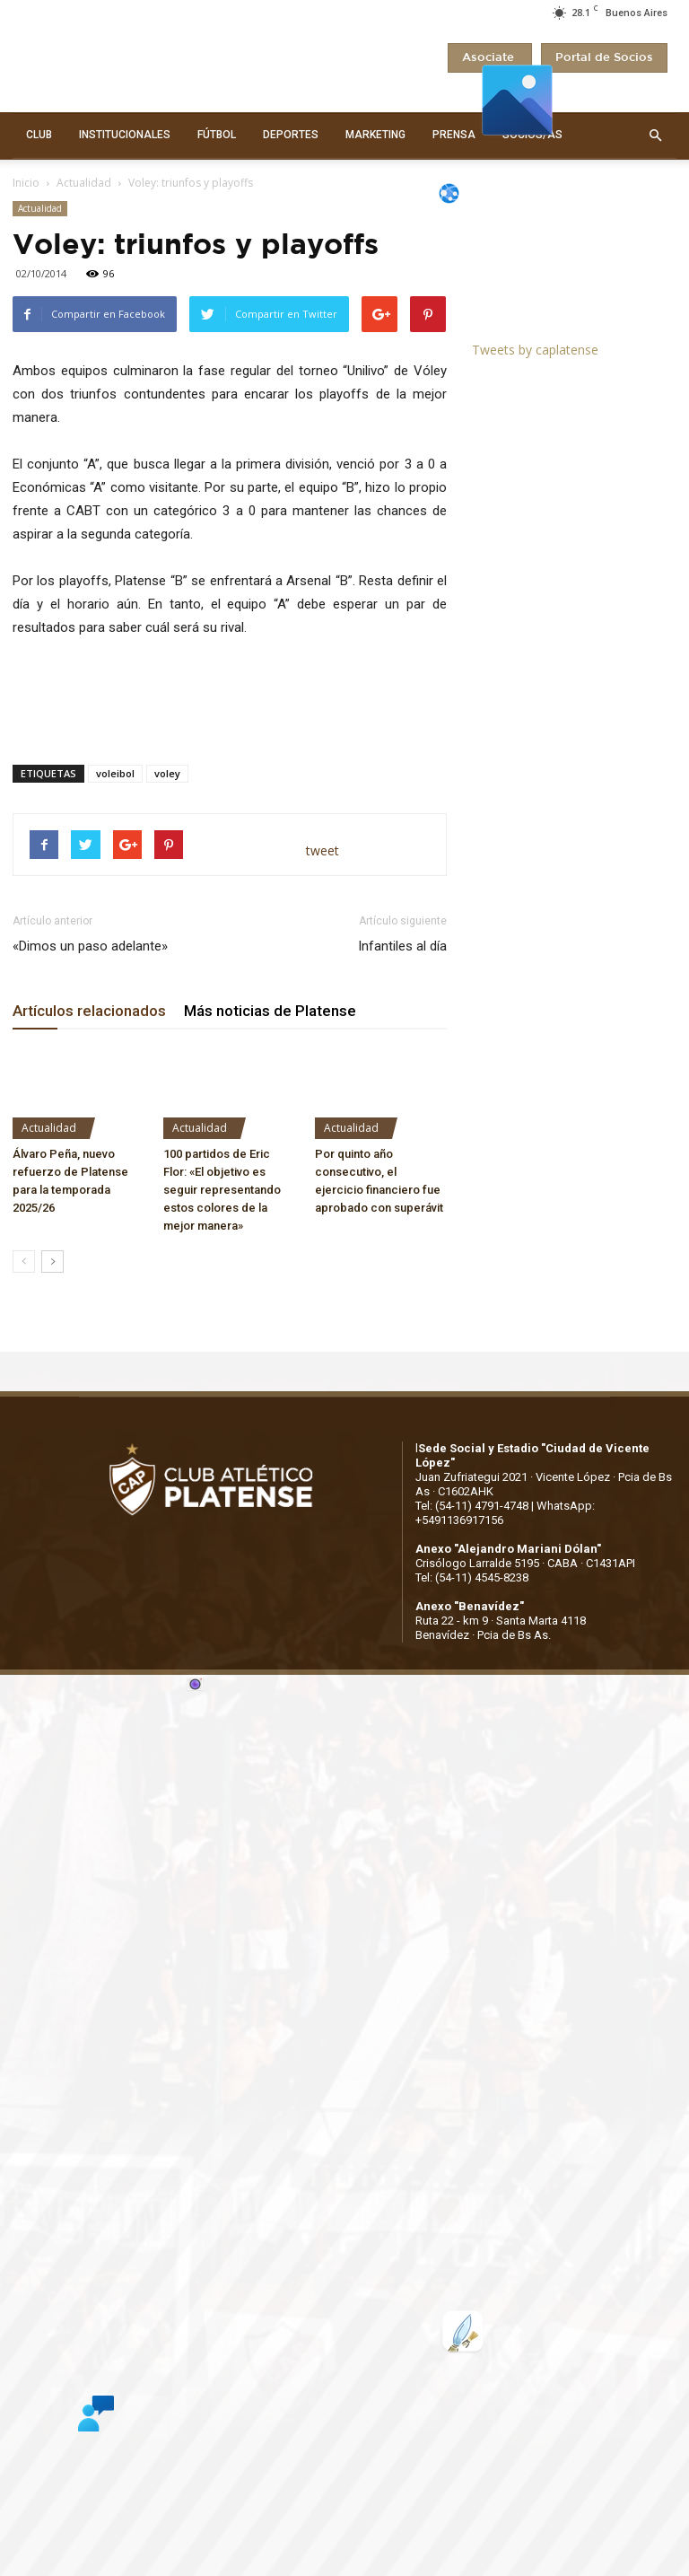 The height and width of the screenshot is (2576, 689). Describe the element at coordinates (449, 193) in the screenshot. I see `open the windows app store` at that location.